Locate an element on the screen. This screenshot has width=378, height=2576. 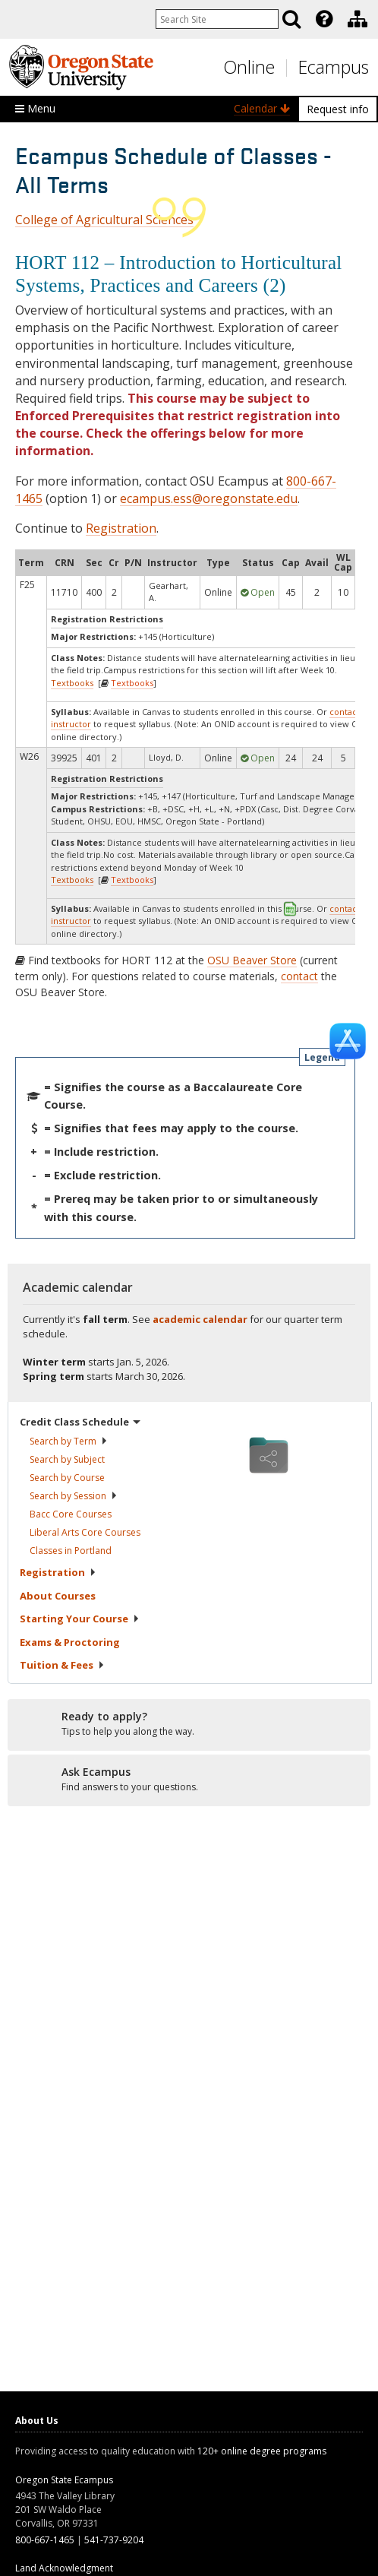
access your public shared folder is located at coordinates (269, 1455).